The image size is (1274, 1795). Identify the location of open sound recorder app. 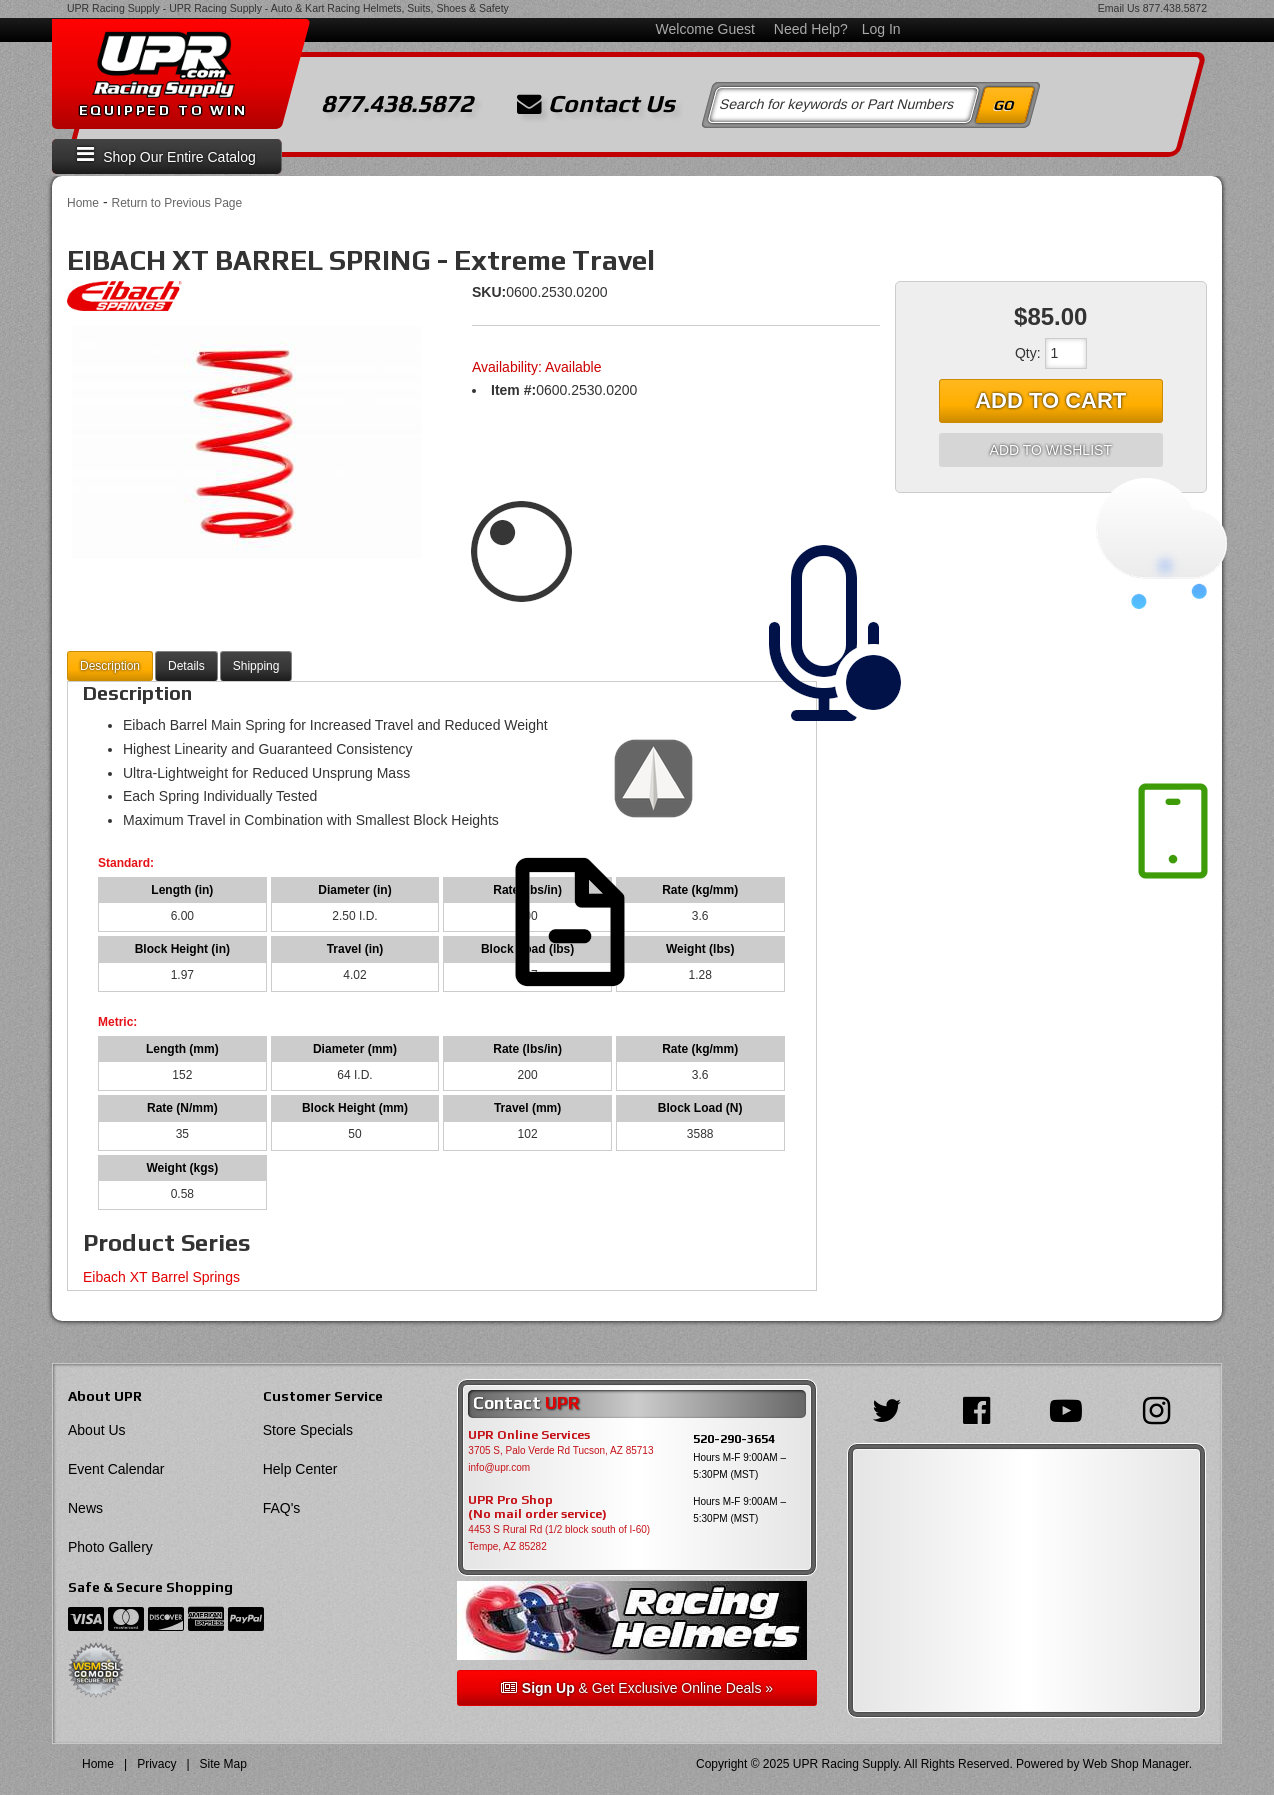
(824, 633).